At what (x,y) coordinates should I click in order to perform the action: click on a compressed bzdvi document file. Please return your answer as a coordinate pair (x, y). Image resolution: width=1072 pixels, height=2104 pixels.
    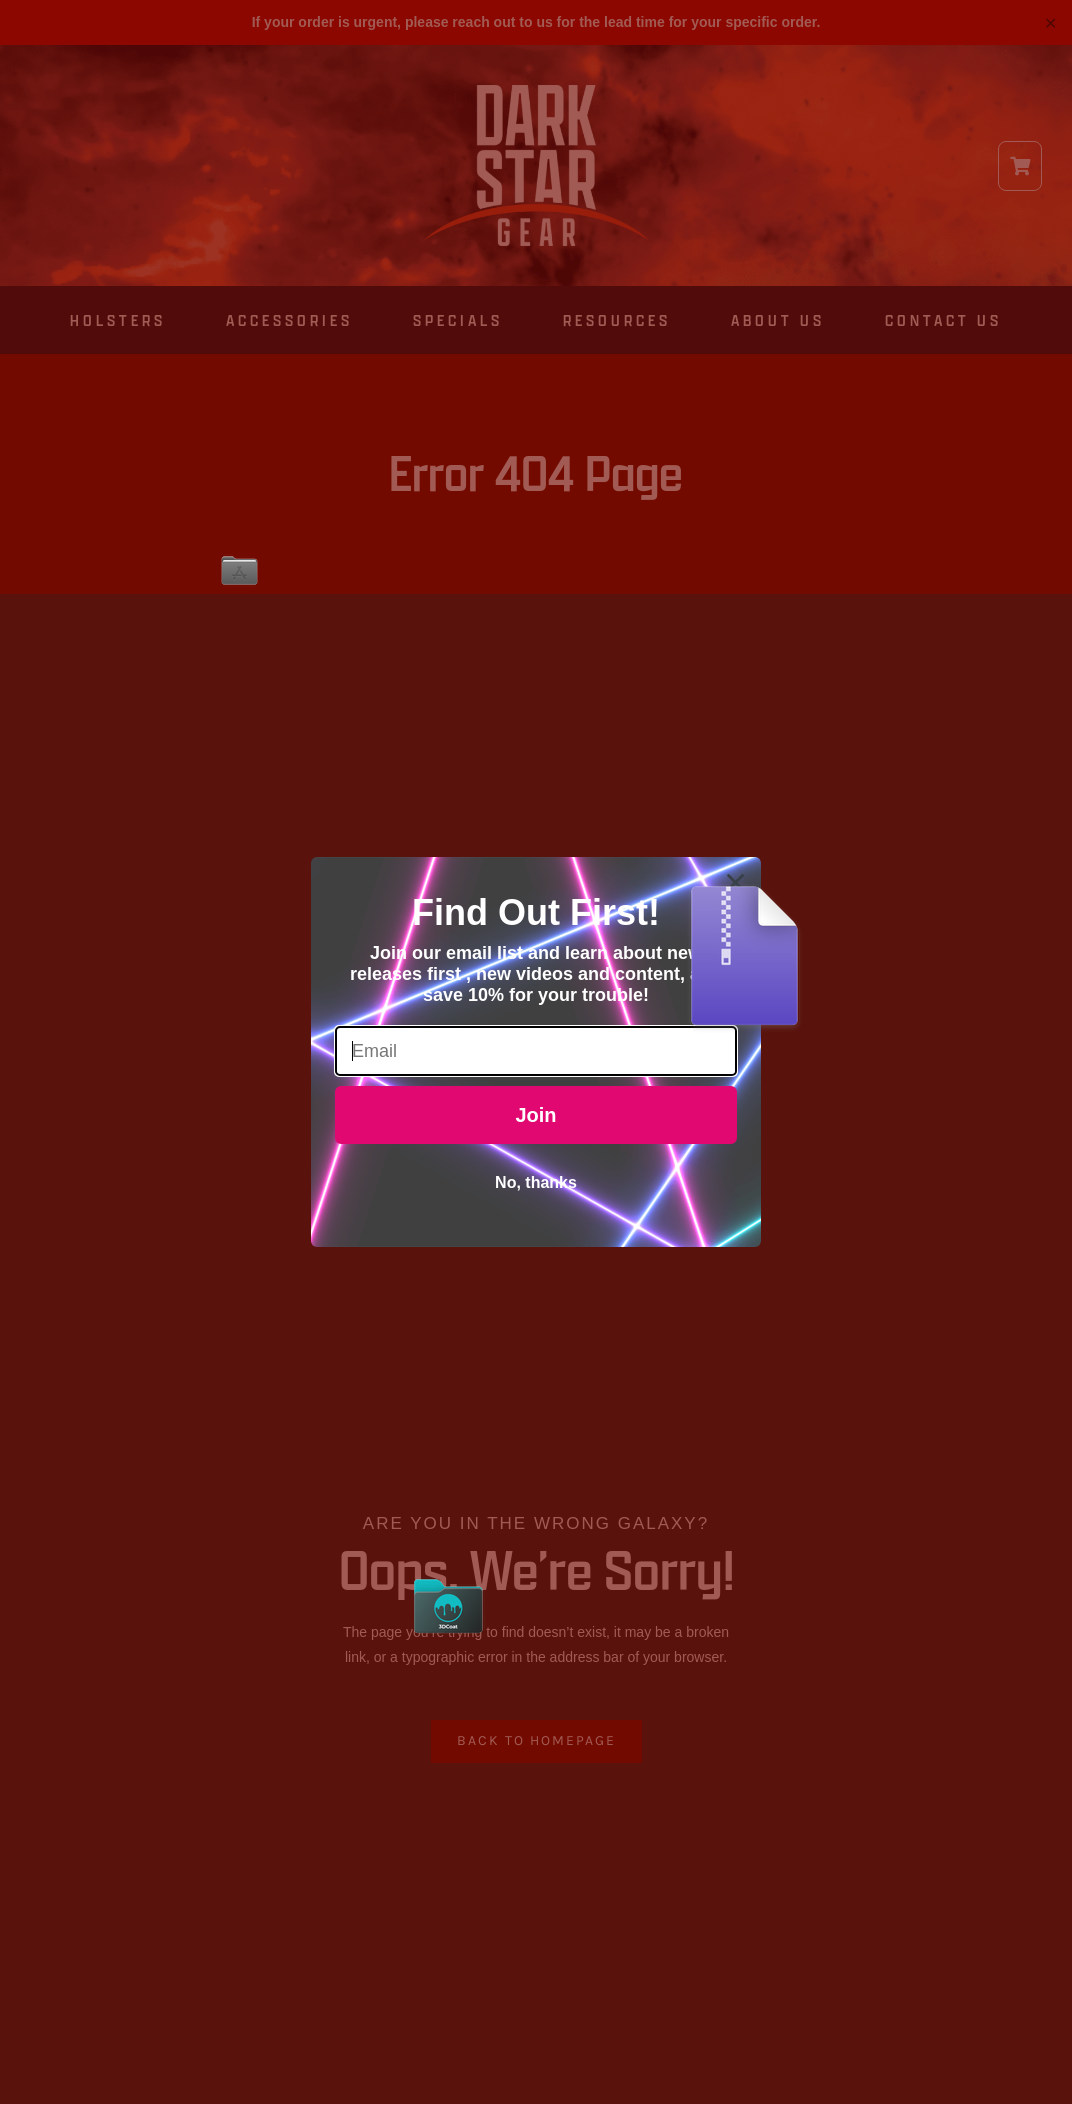
    Looking at the image, I should click on (744, 958).